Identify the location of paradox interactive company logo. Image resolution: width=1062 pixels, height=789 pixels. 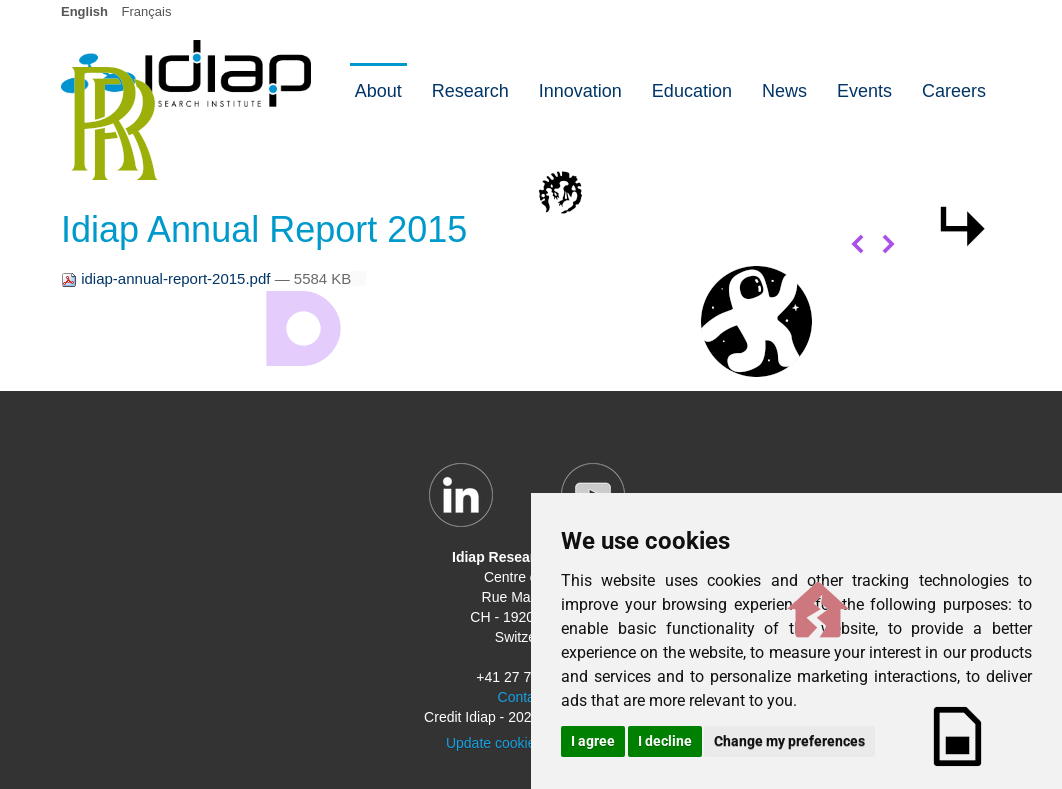
(560, 192).